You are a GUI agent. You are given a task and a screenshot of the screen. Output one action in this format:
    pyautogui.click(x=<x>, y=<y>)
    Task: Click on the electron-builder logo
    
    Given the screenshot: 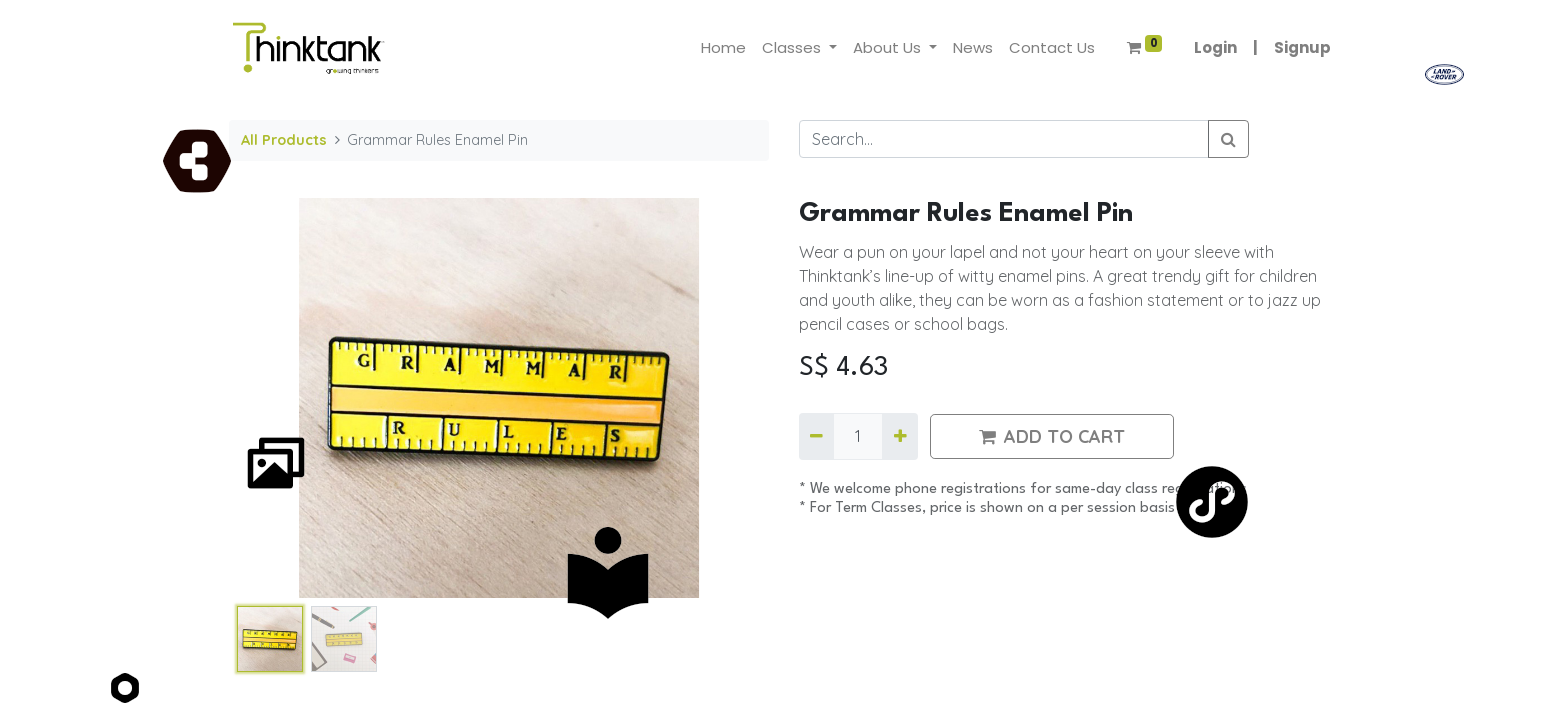 What is the action you would take?
    pyautogui.click(x=608, y=573)
    